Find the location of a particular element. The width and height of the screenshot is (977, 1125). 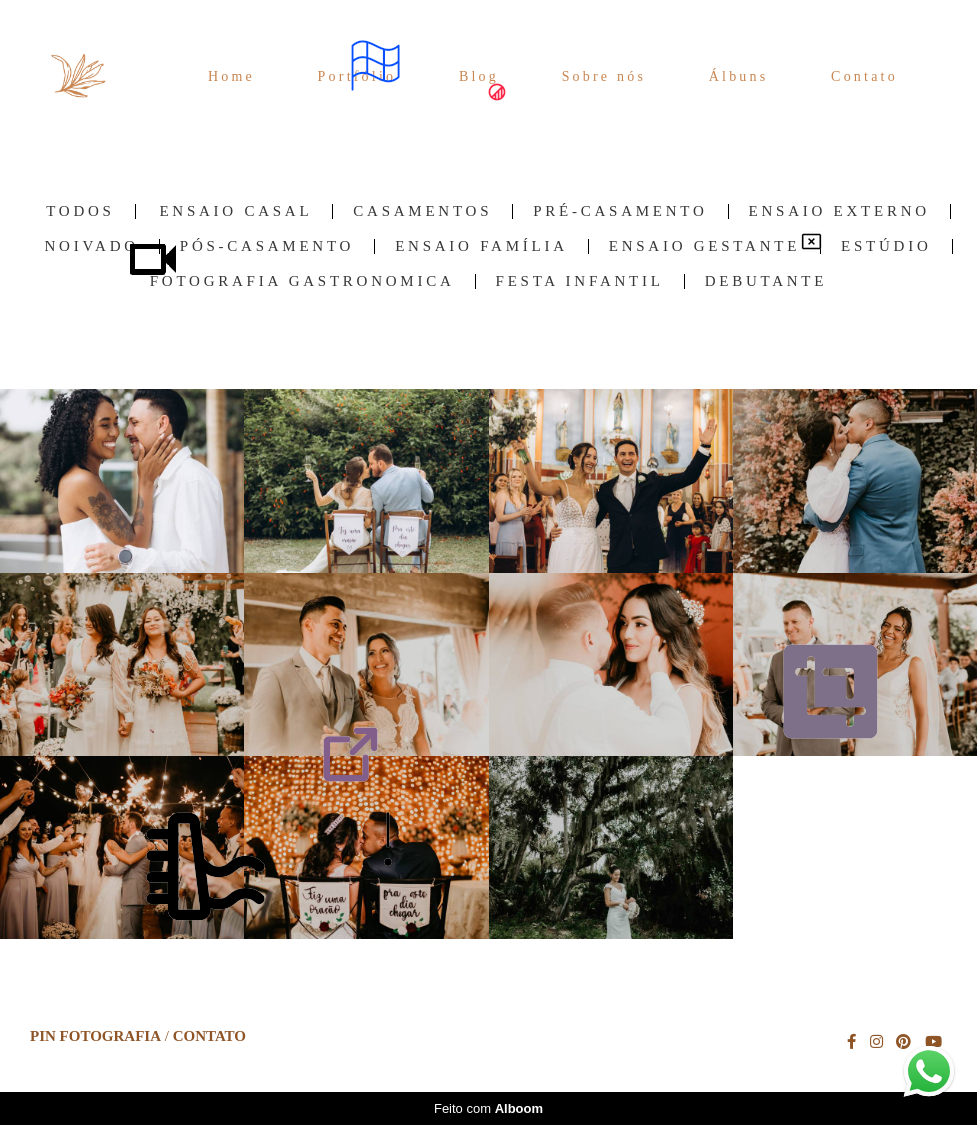

open link in a new window or tab is located at coordinates (350, 754).